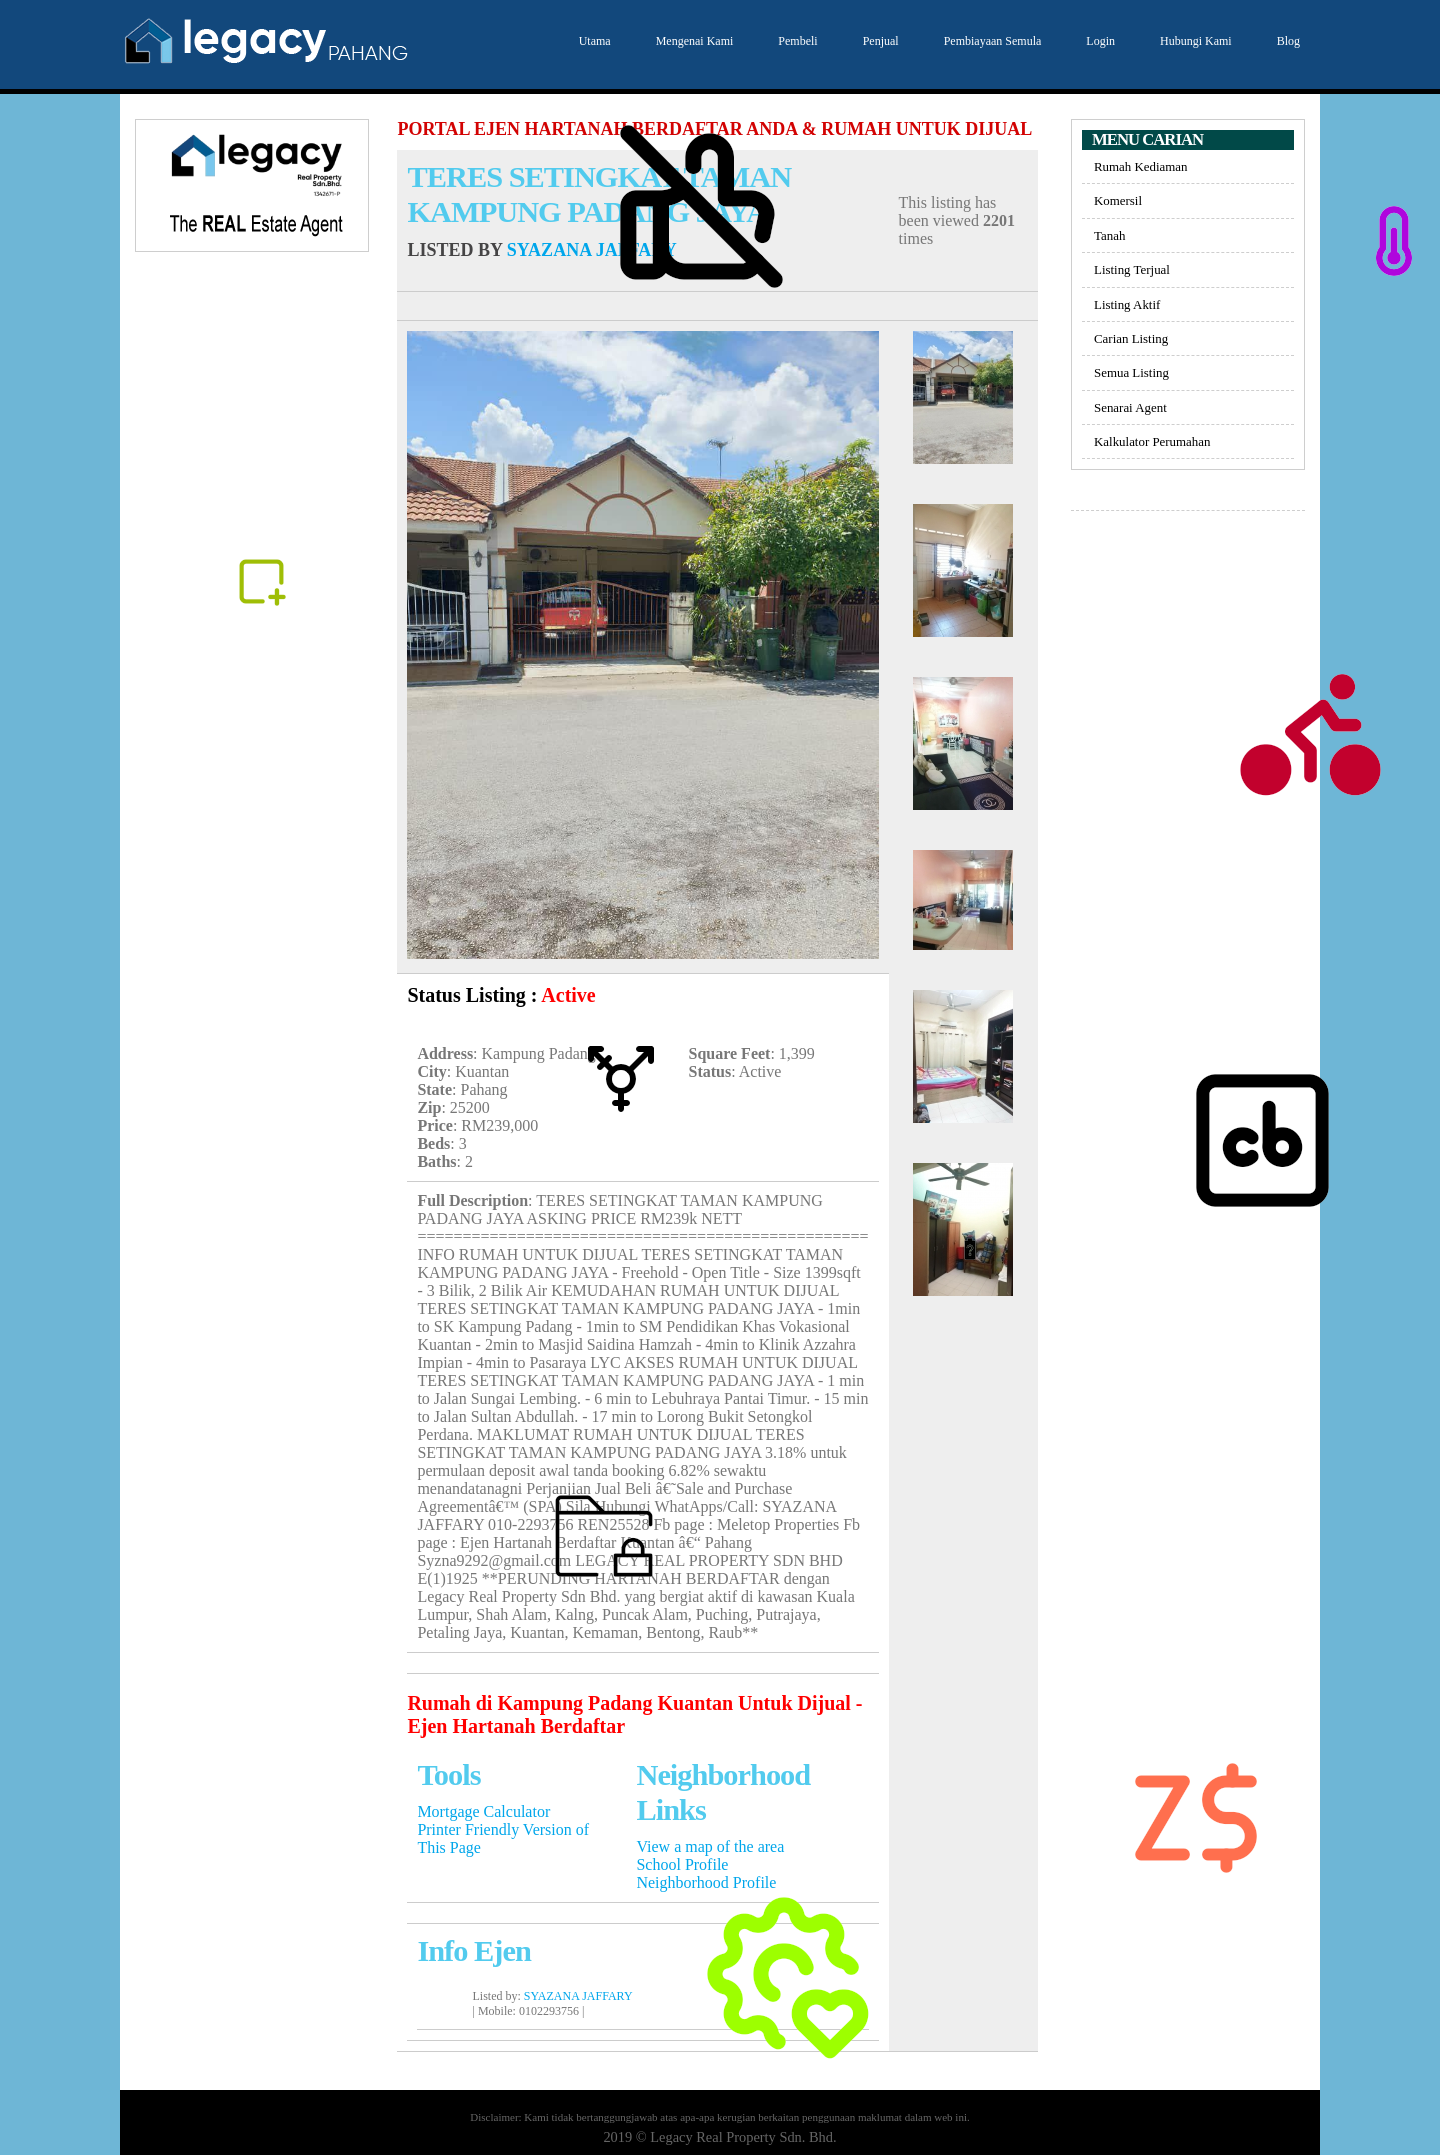 Image resolution: width=1440 pixels, height=2155 pixels. I want to click on select cycling as your transportation mode, so click(1310, 731).